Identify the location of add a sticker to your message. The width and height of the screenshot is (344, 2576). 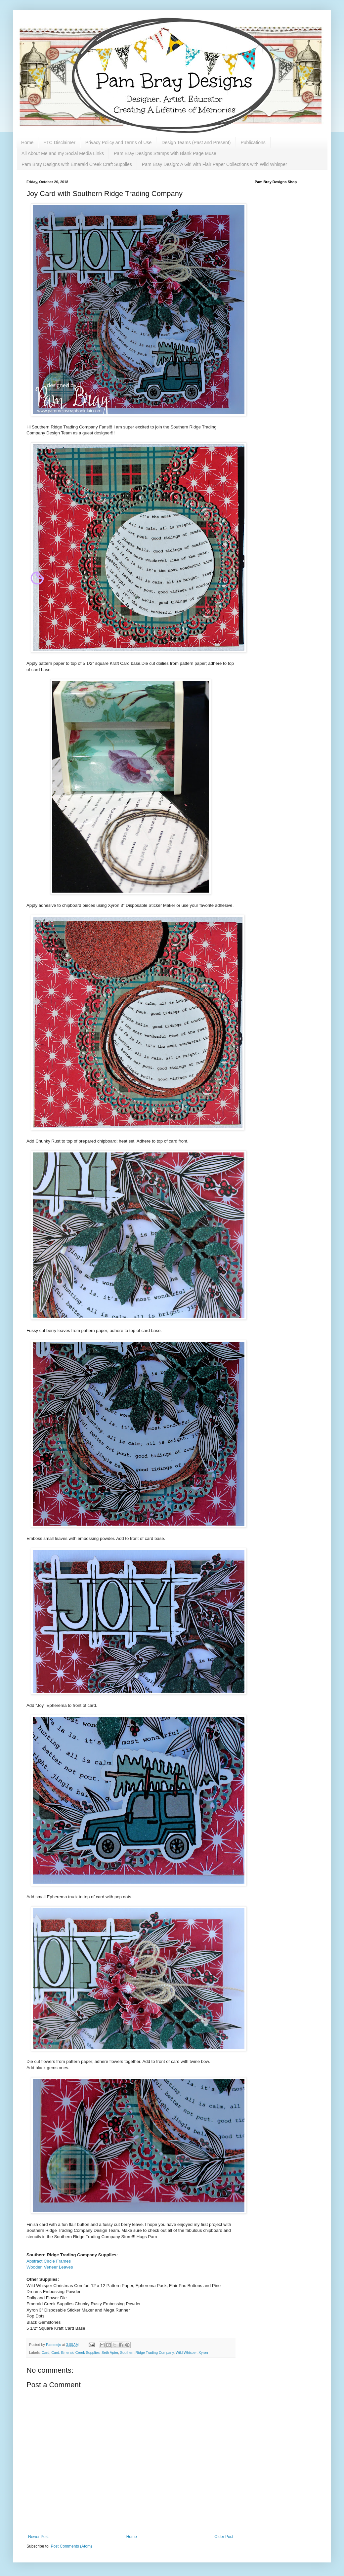
(37, 578).